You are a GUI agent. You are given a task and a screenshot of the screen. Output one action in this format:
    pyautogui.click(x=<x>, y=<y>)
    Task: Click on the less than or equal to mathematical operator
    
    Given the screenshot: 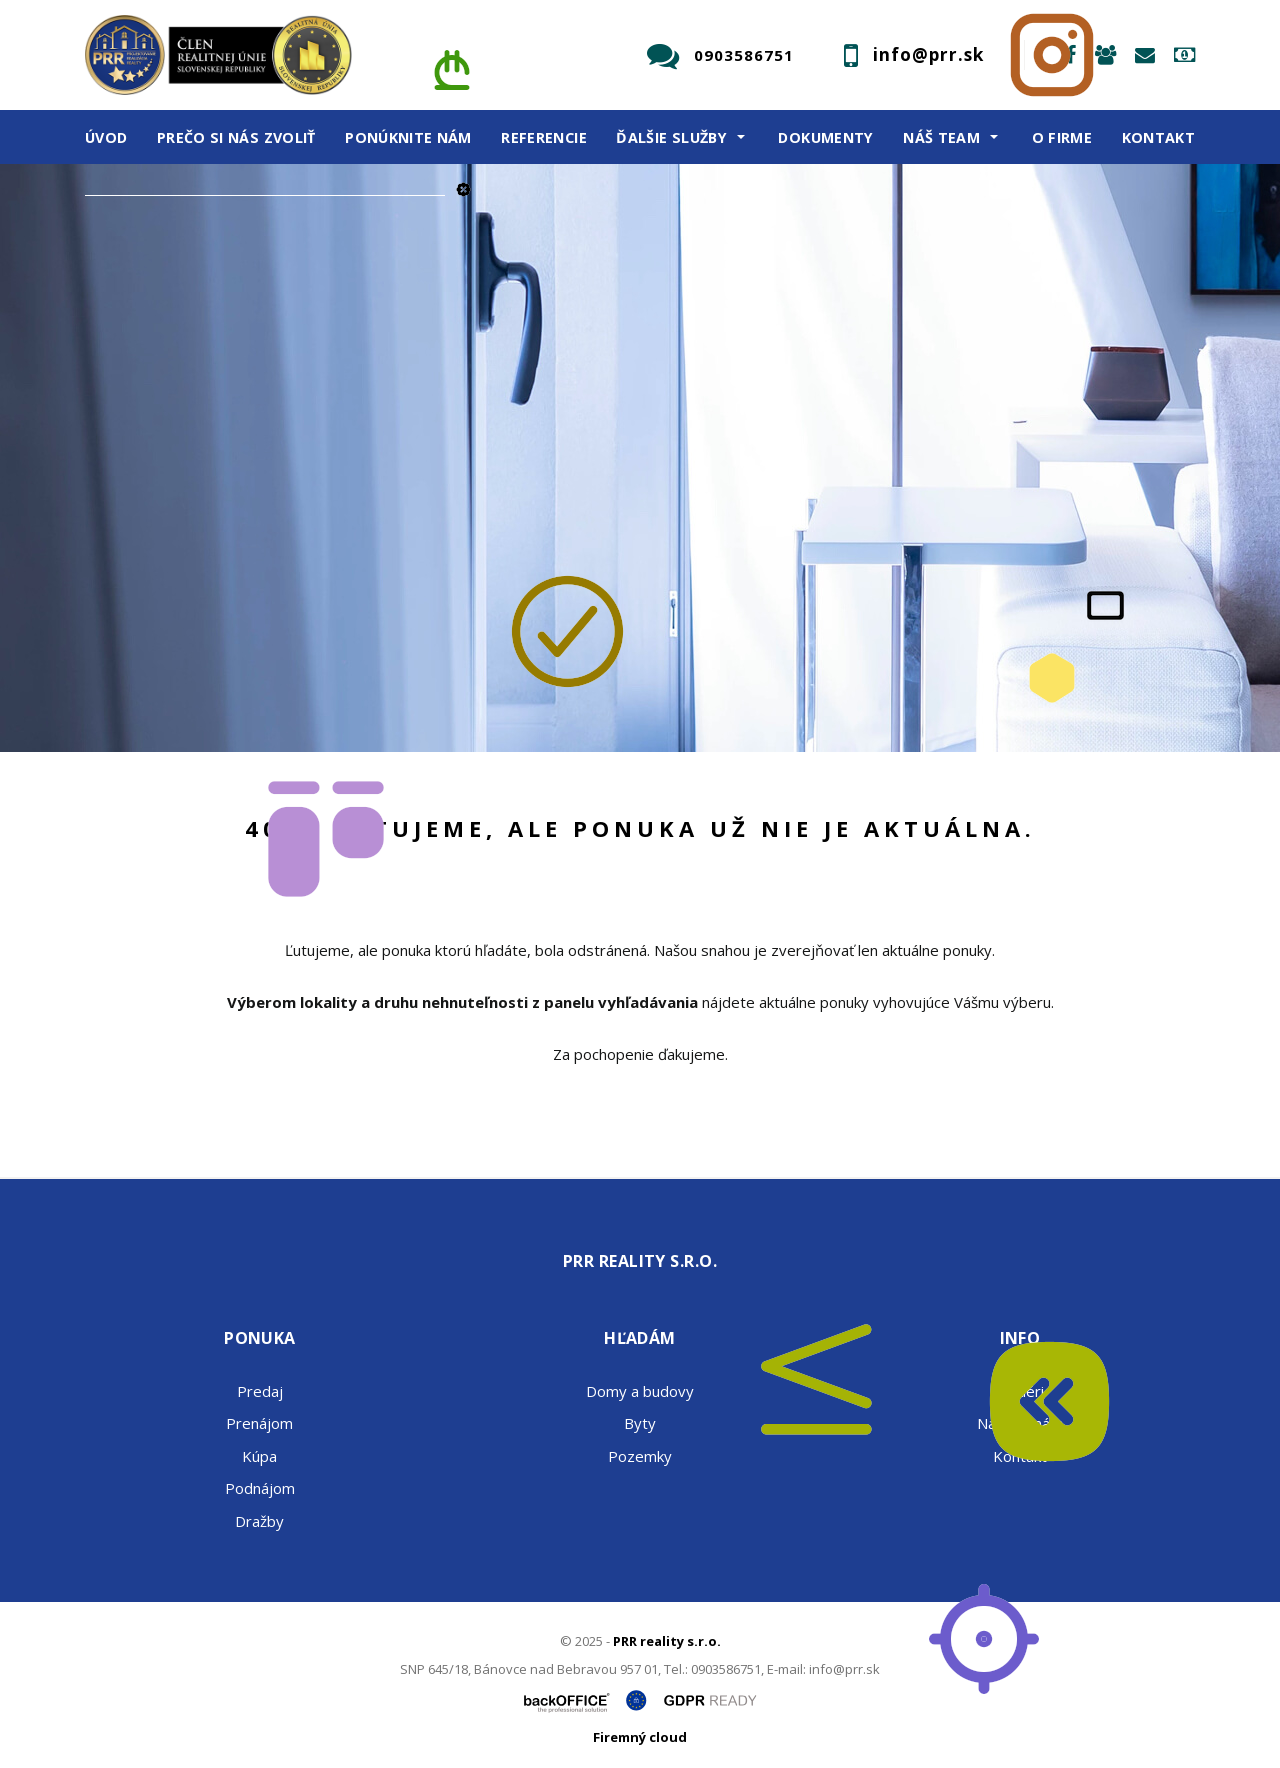 What is the action you would take?
    pyautogui.click(x=819, y=1382)
    